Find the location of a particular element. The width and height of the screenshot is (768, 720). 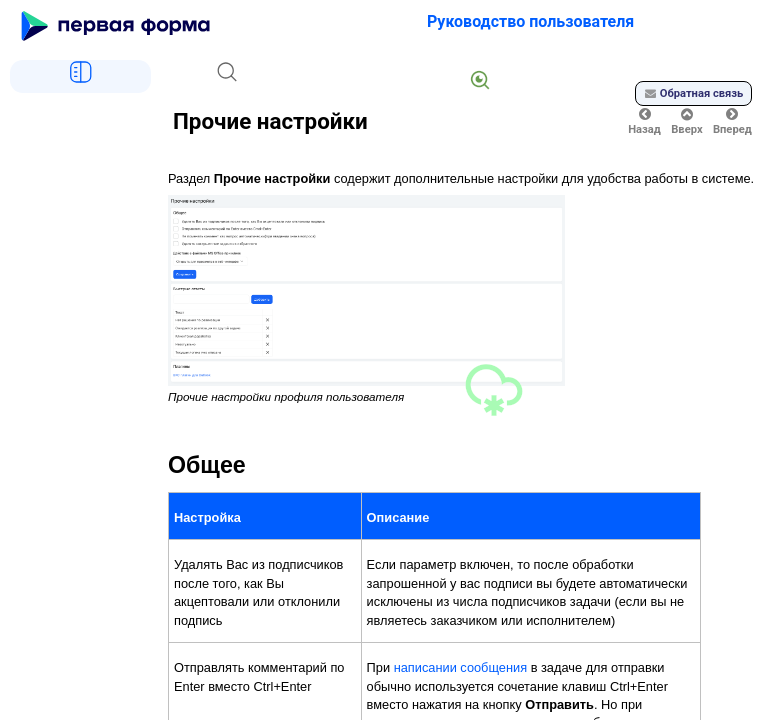

search with visual recognition is located at coordinates (480, 80).